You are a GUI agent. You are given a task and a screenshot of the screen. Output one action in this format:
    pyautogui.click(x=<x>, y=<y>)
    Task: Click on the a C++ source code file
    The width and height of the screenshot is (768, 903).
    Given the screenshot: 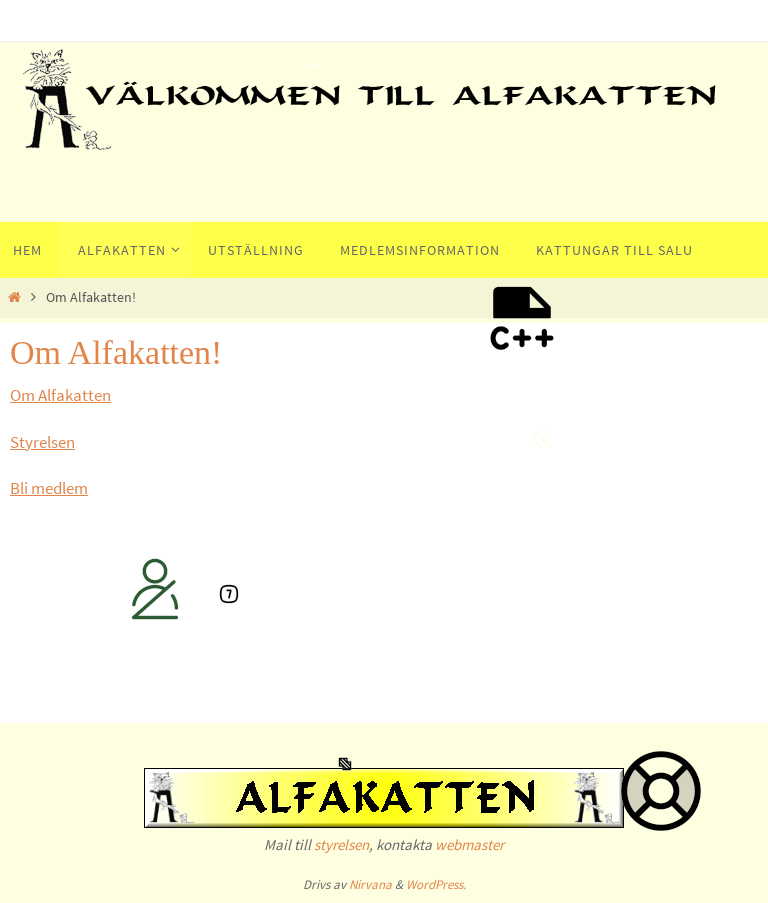 What is the action you would take?
    pyautogui.click(x=522, y=321)
    